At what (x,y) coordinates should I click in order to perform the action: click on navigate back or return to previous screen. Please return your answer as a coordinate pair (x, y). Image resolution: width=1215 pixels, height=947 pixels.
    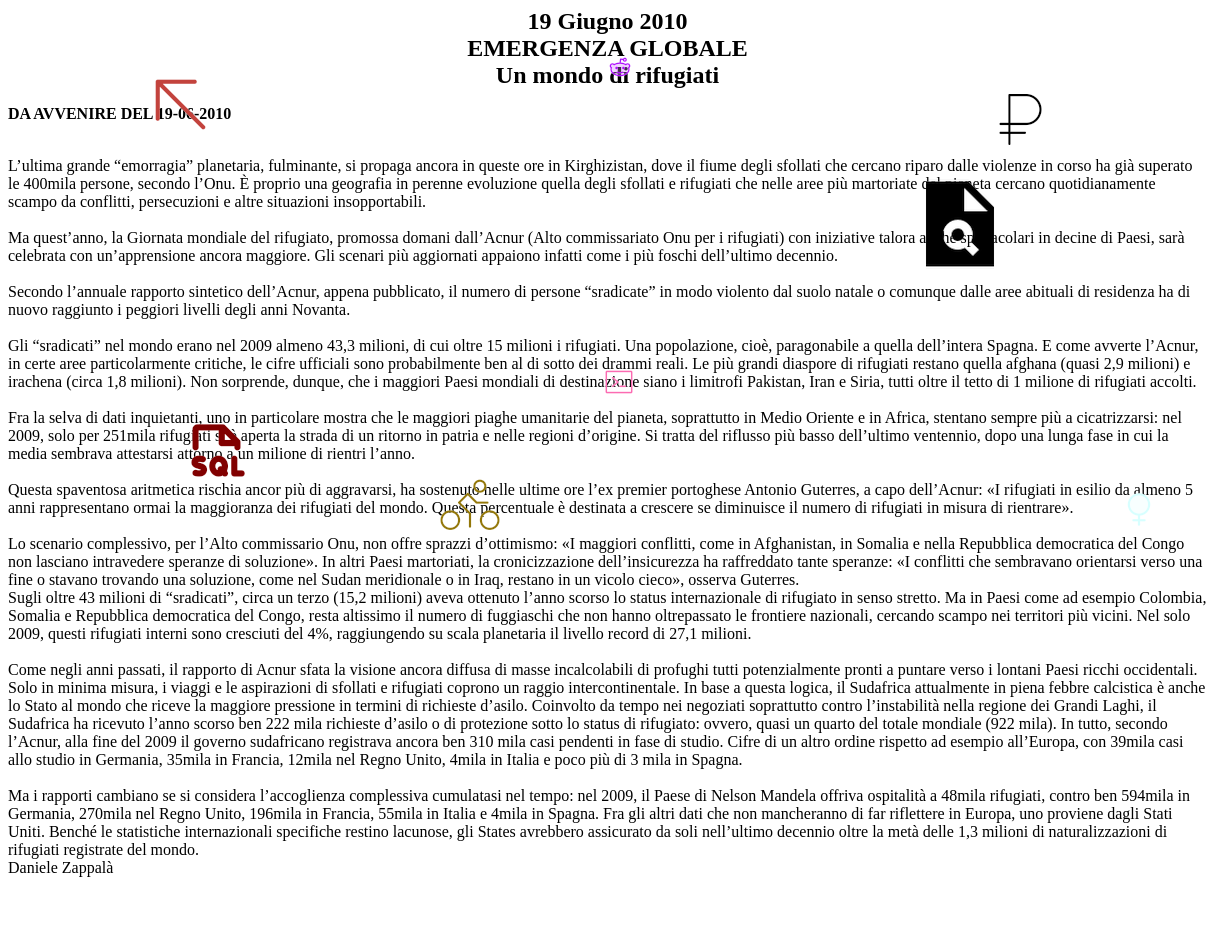
    Looking at the image, I should click on (180, 104).